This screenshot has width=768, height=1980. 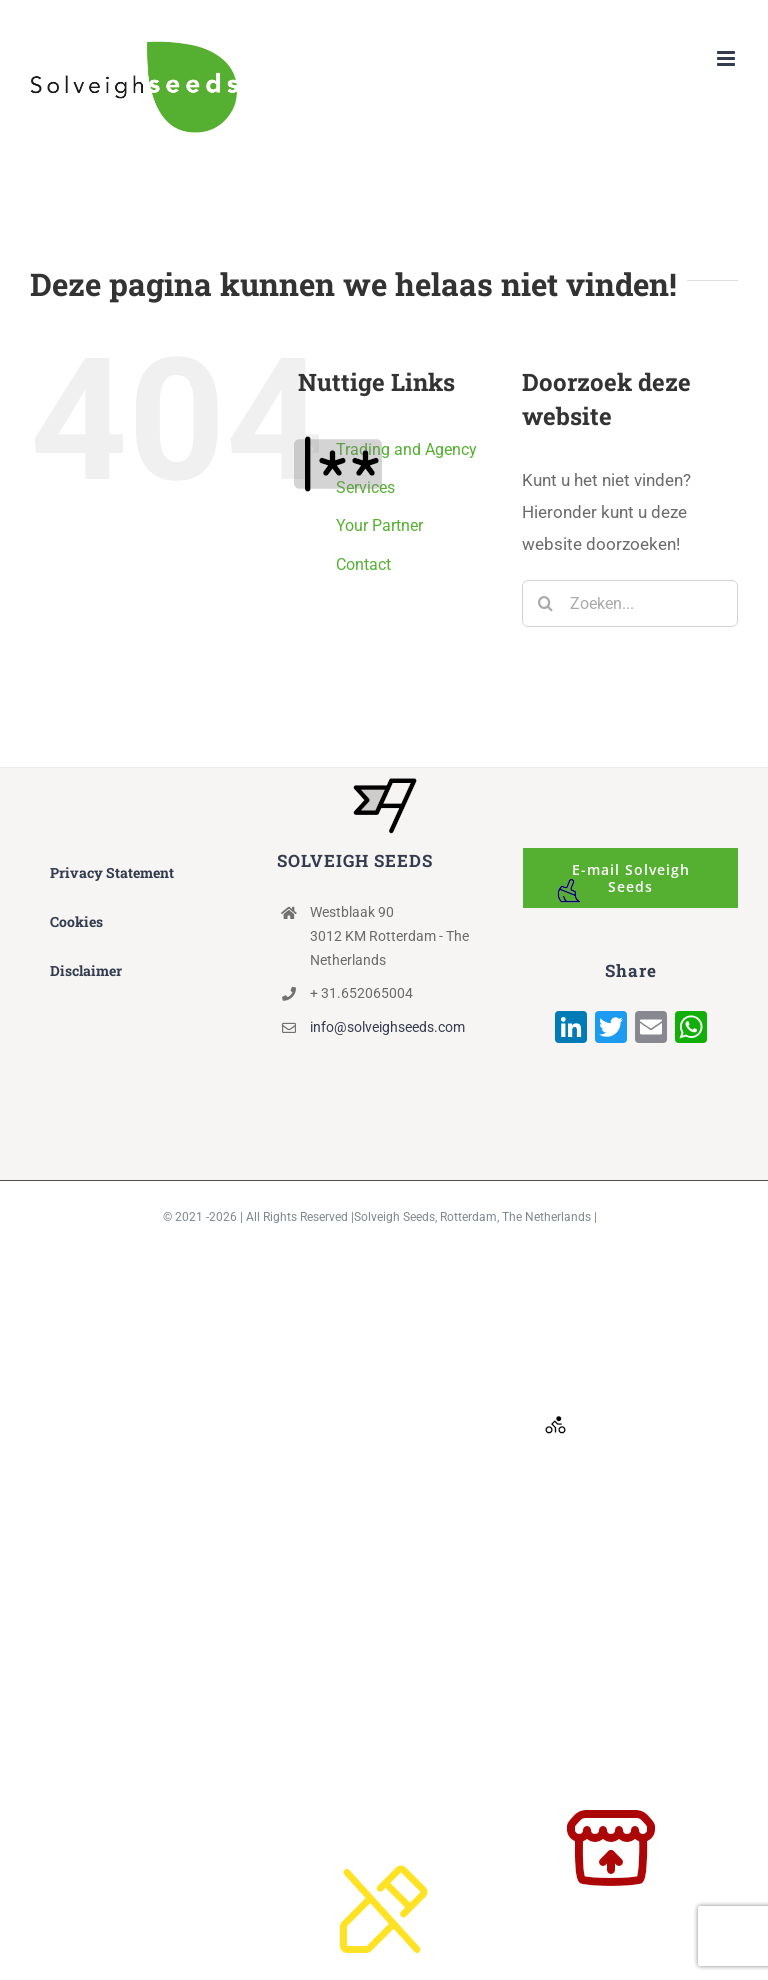 I want to click on visit itch.io game marketplace, so click(x=611, y=1846).